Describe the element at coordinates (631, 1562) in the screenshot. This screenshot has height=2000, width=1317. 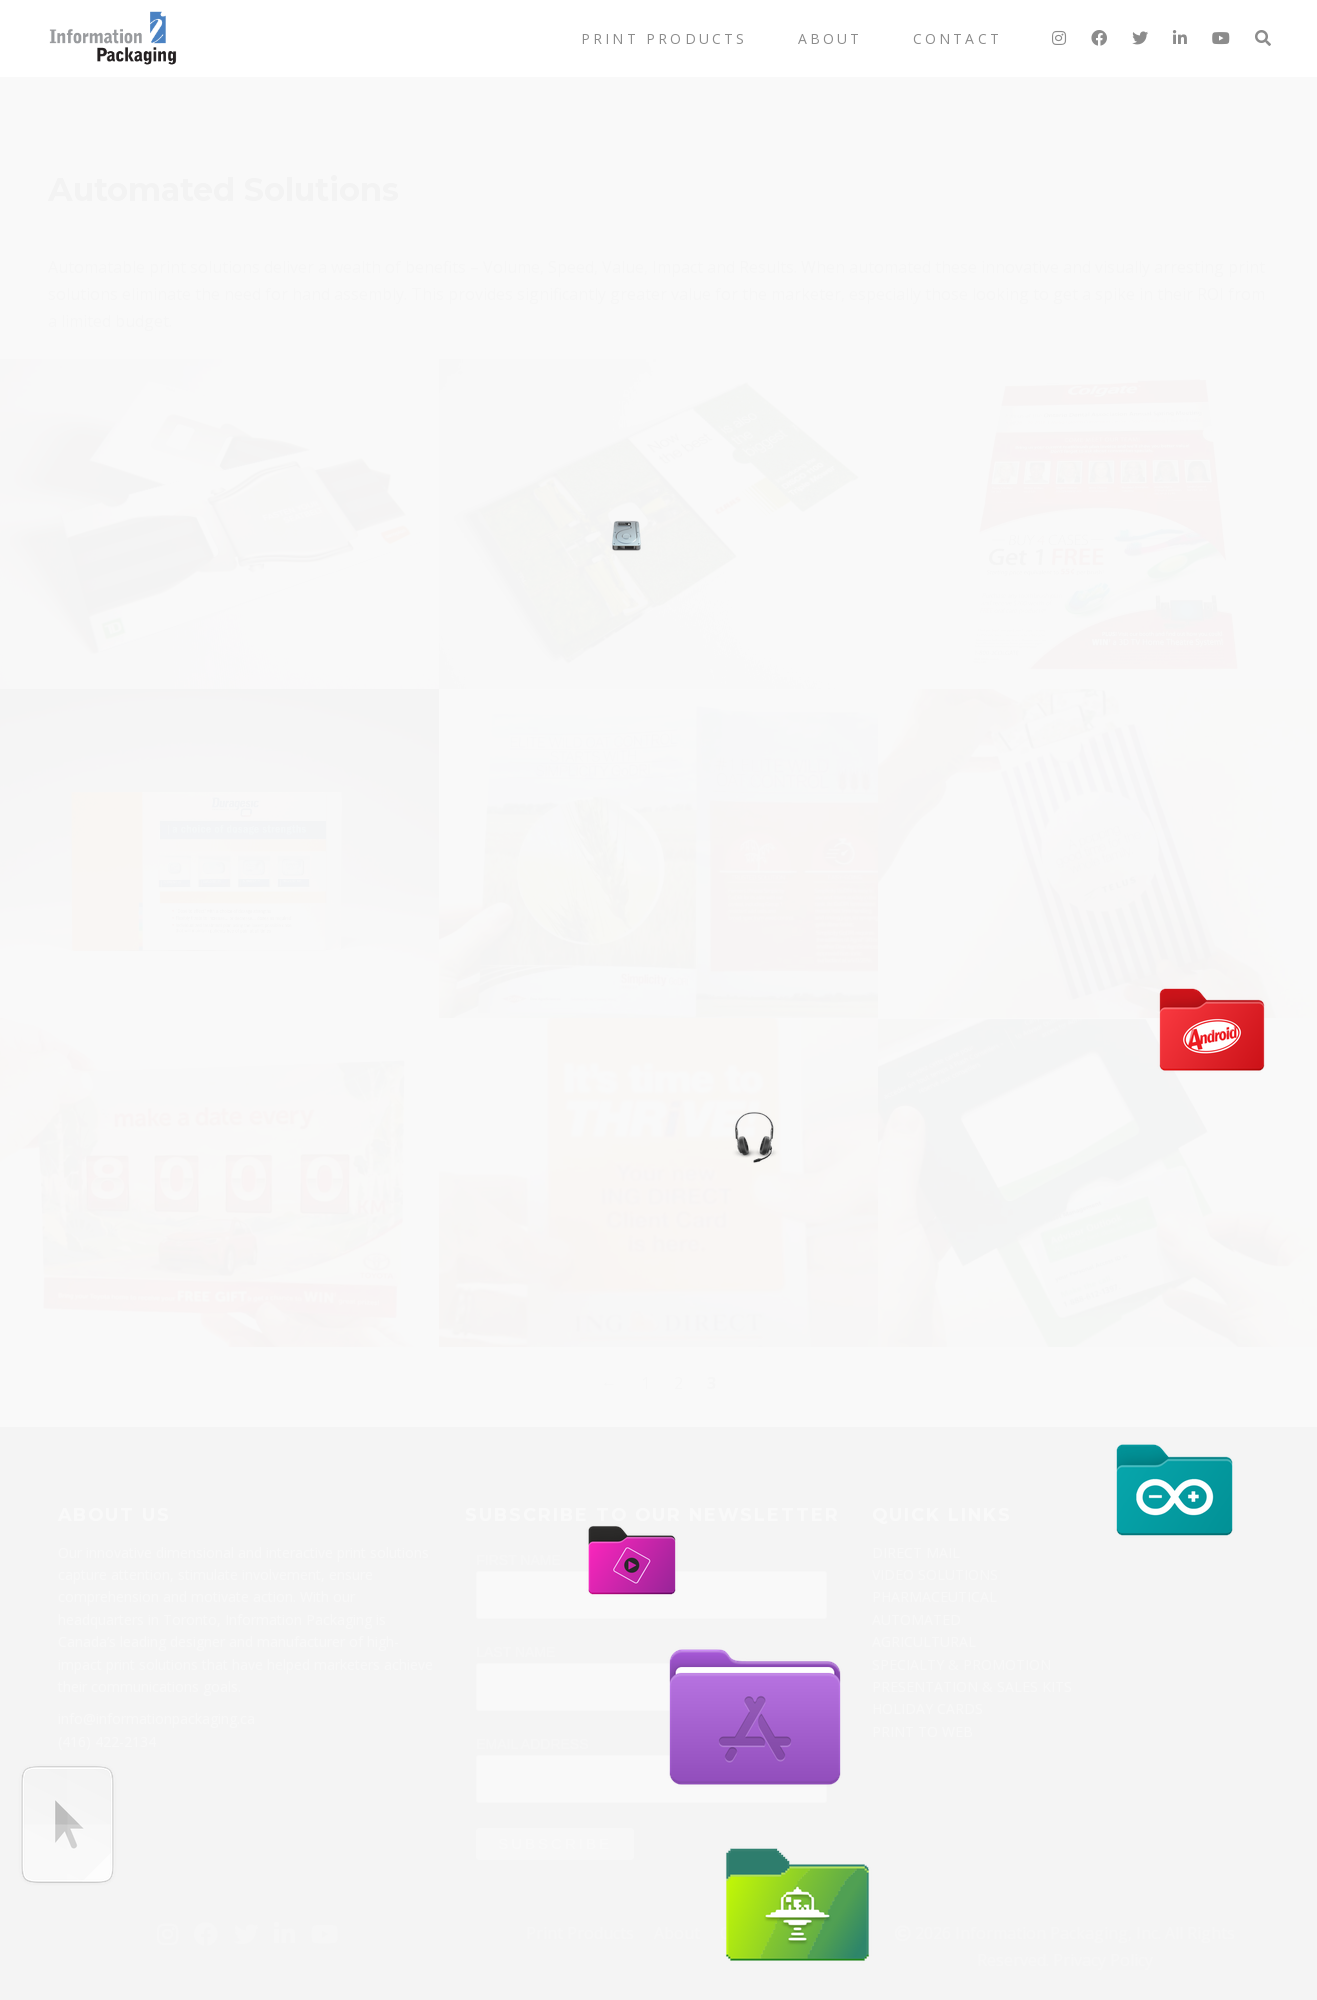
I see `open Adobe Premiere Elements project folder` at that location.